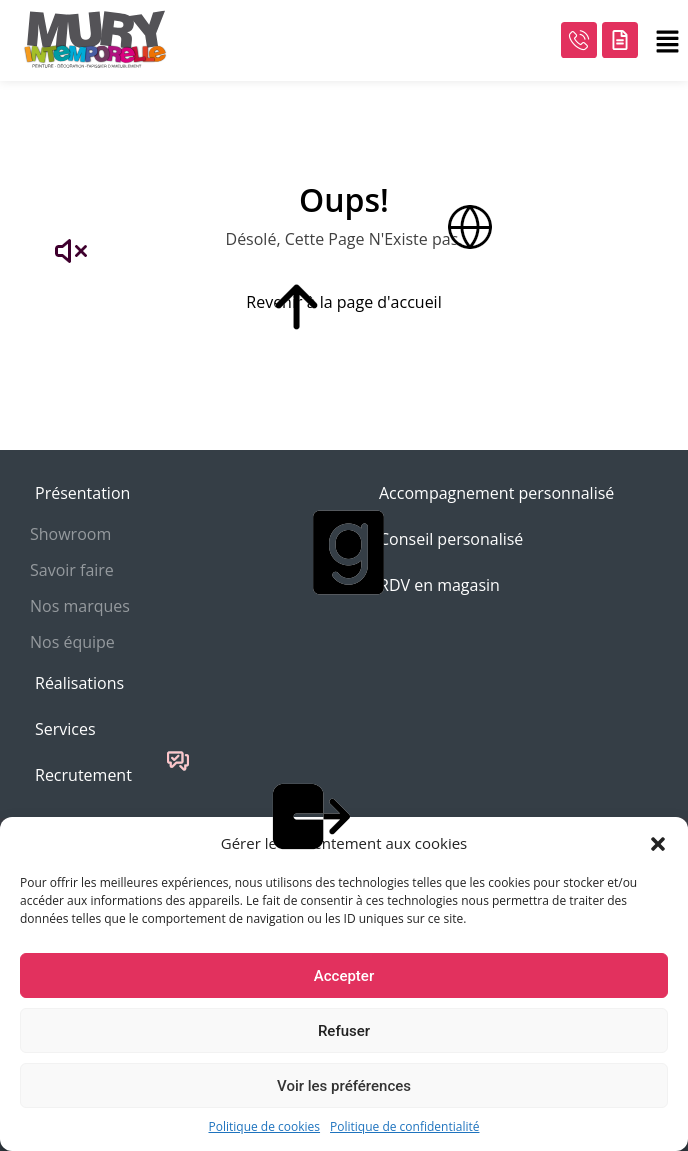 The width and height of the screenshot is (688, 1151). Describe the element at coordinates (295, 308) in the screenshot. I see `scroll to top of page` at that location.